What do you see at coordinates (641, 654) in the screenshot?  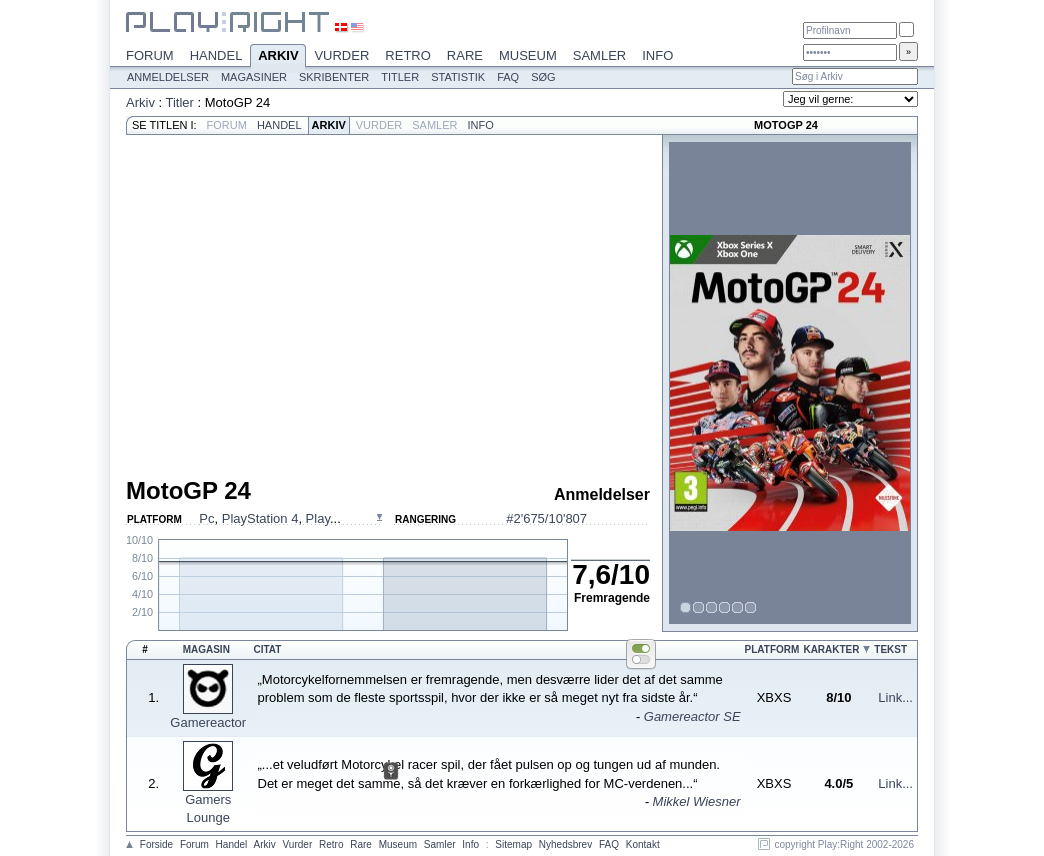 I see `open gnome tweaks to customize system settings` at bounding box center [641, 654].